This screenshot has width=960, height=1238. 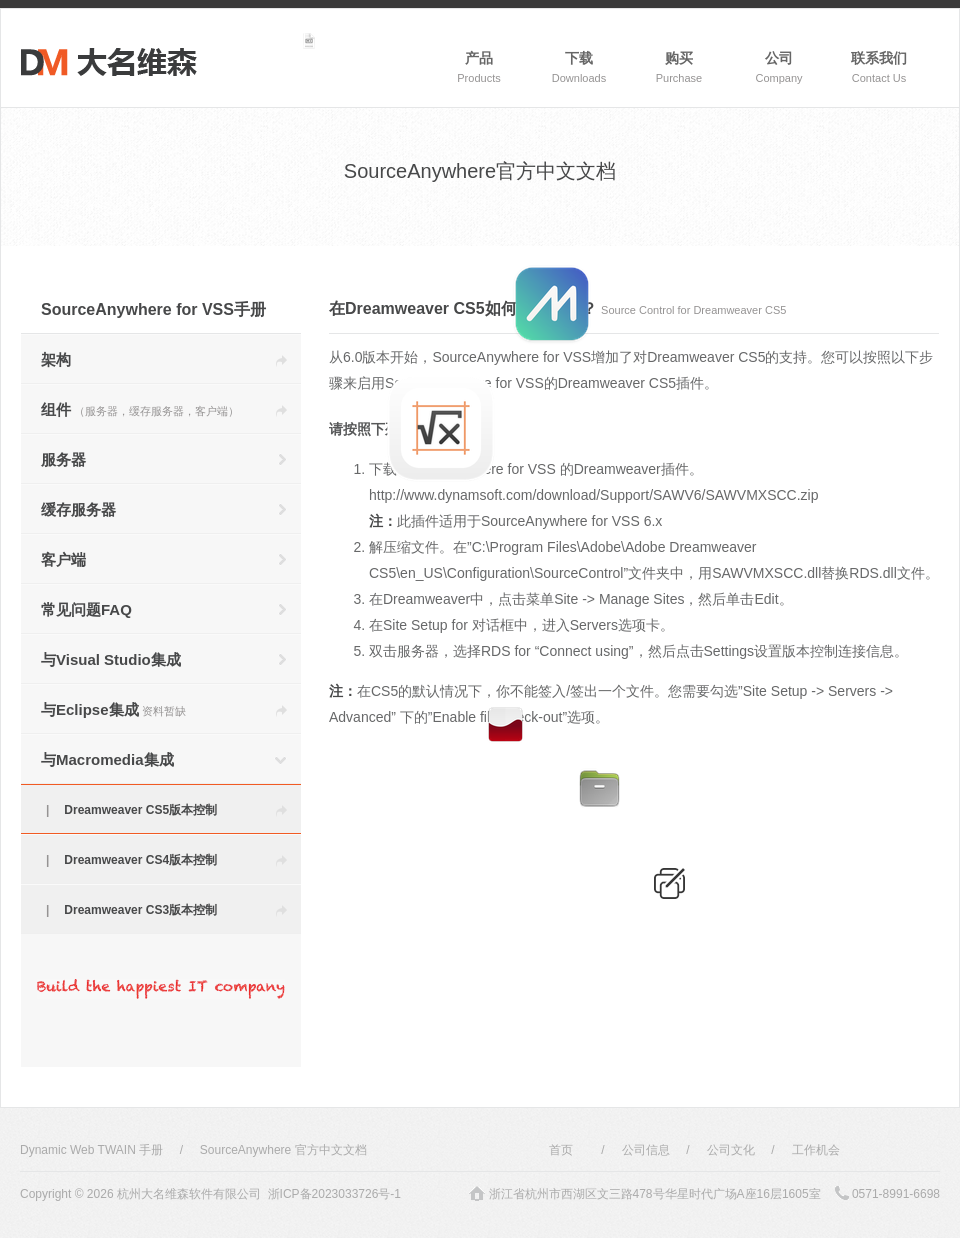 I want to click on open the maxint app, so click(x=551, y=303).